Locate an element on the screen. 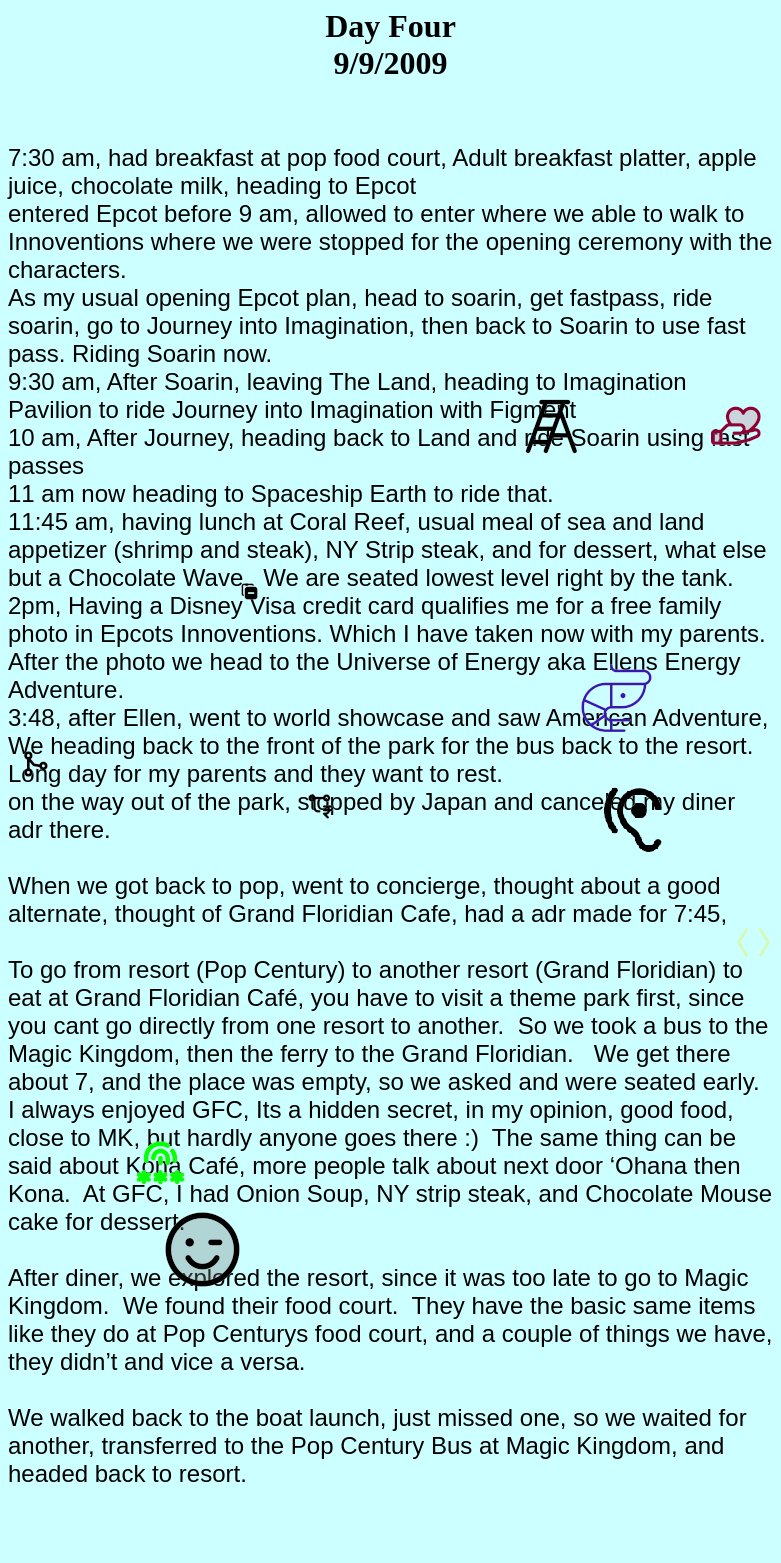 The image size is (781, 1563). insert a winking emoji or emoticon is located at coordinates (202, 1249).